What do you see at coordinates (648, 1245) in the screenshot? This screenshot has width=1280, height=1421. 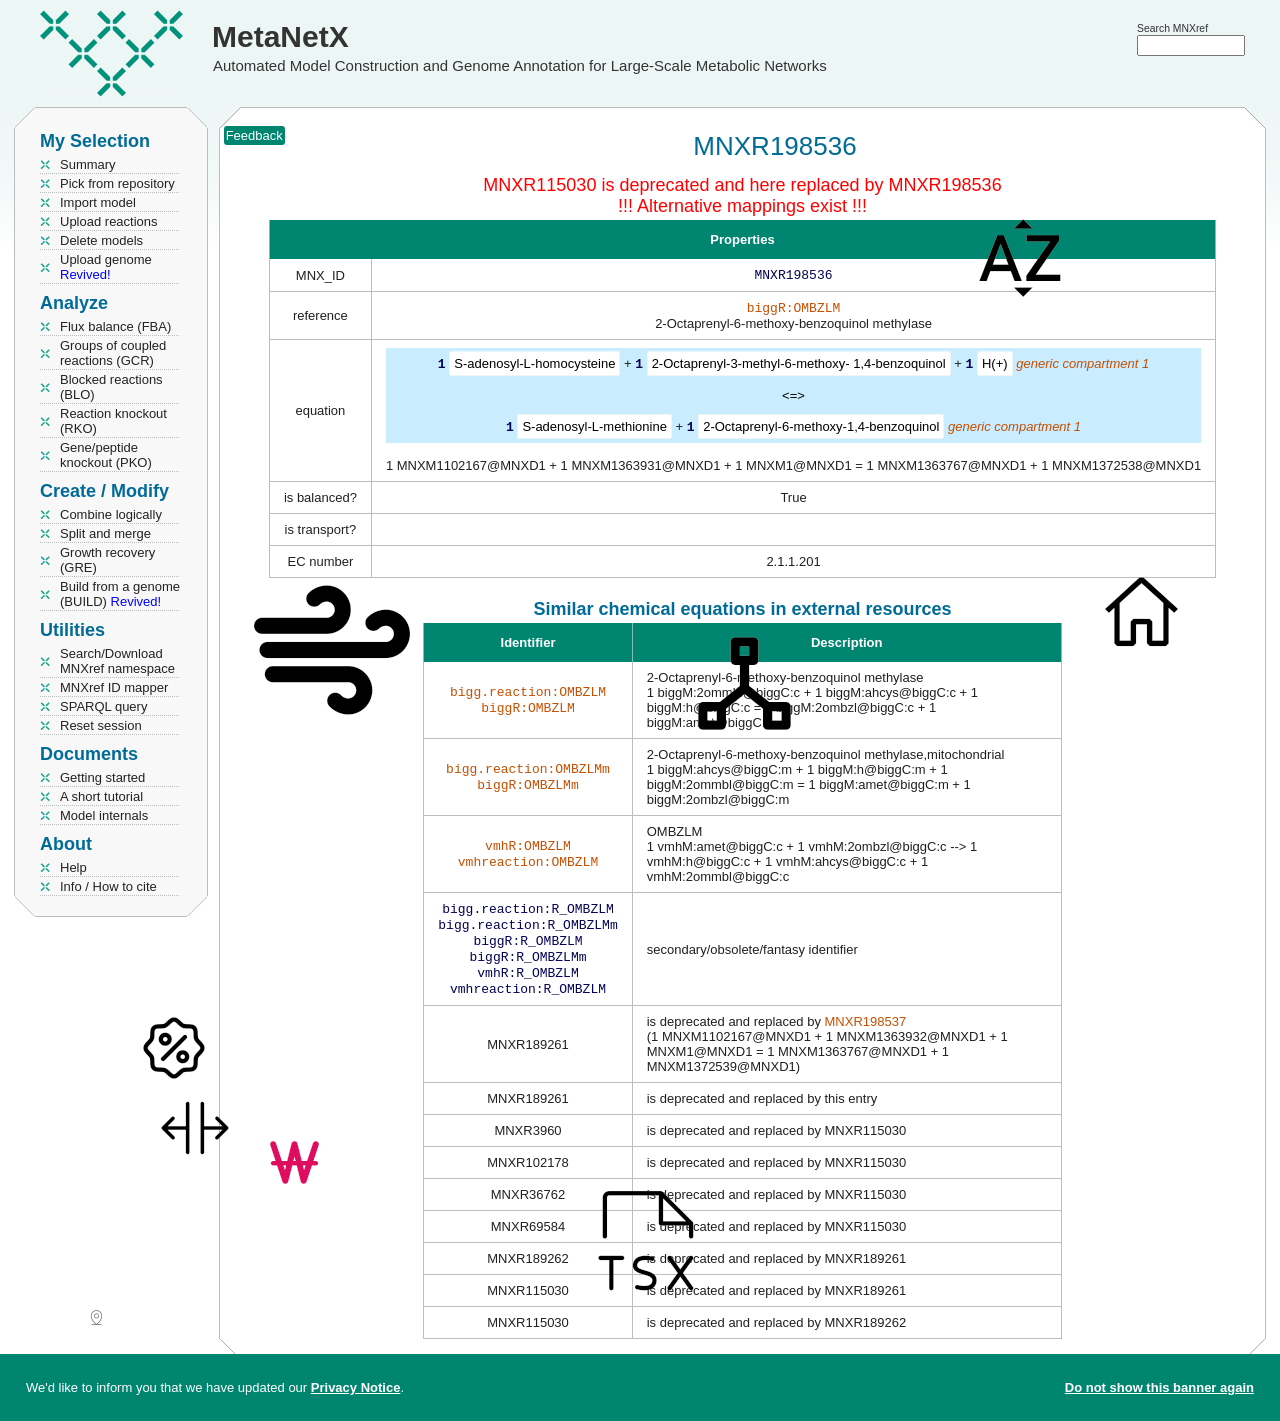 I see `open a typescript react component file` at bounding box center [648, 1245].